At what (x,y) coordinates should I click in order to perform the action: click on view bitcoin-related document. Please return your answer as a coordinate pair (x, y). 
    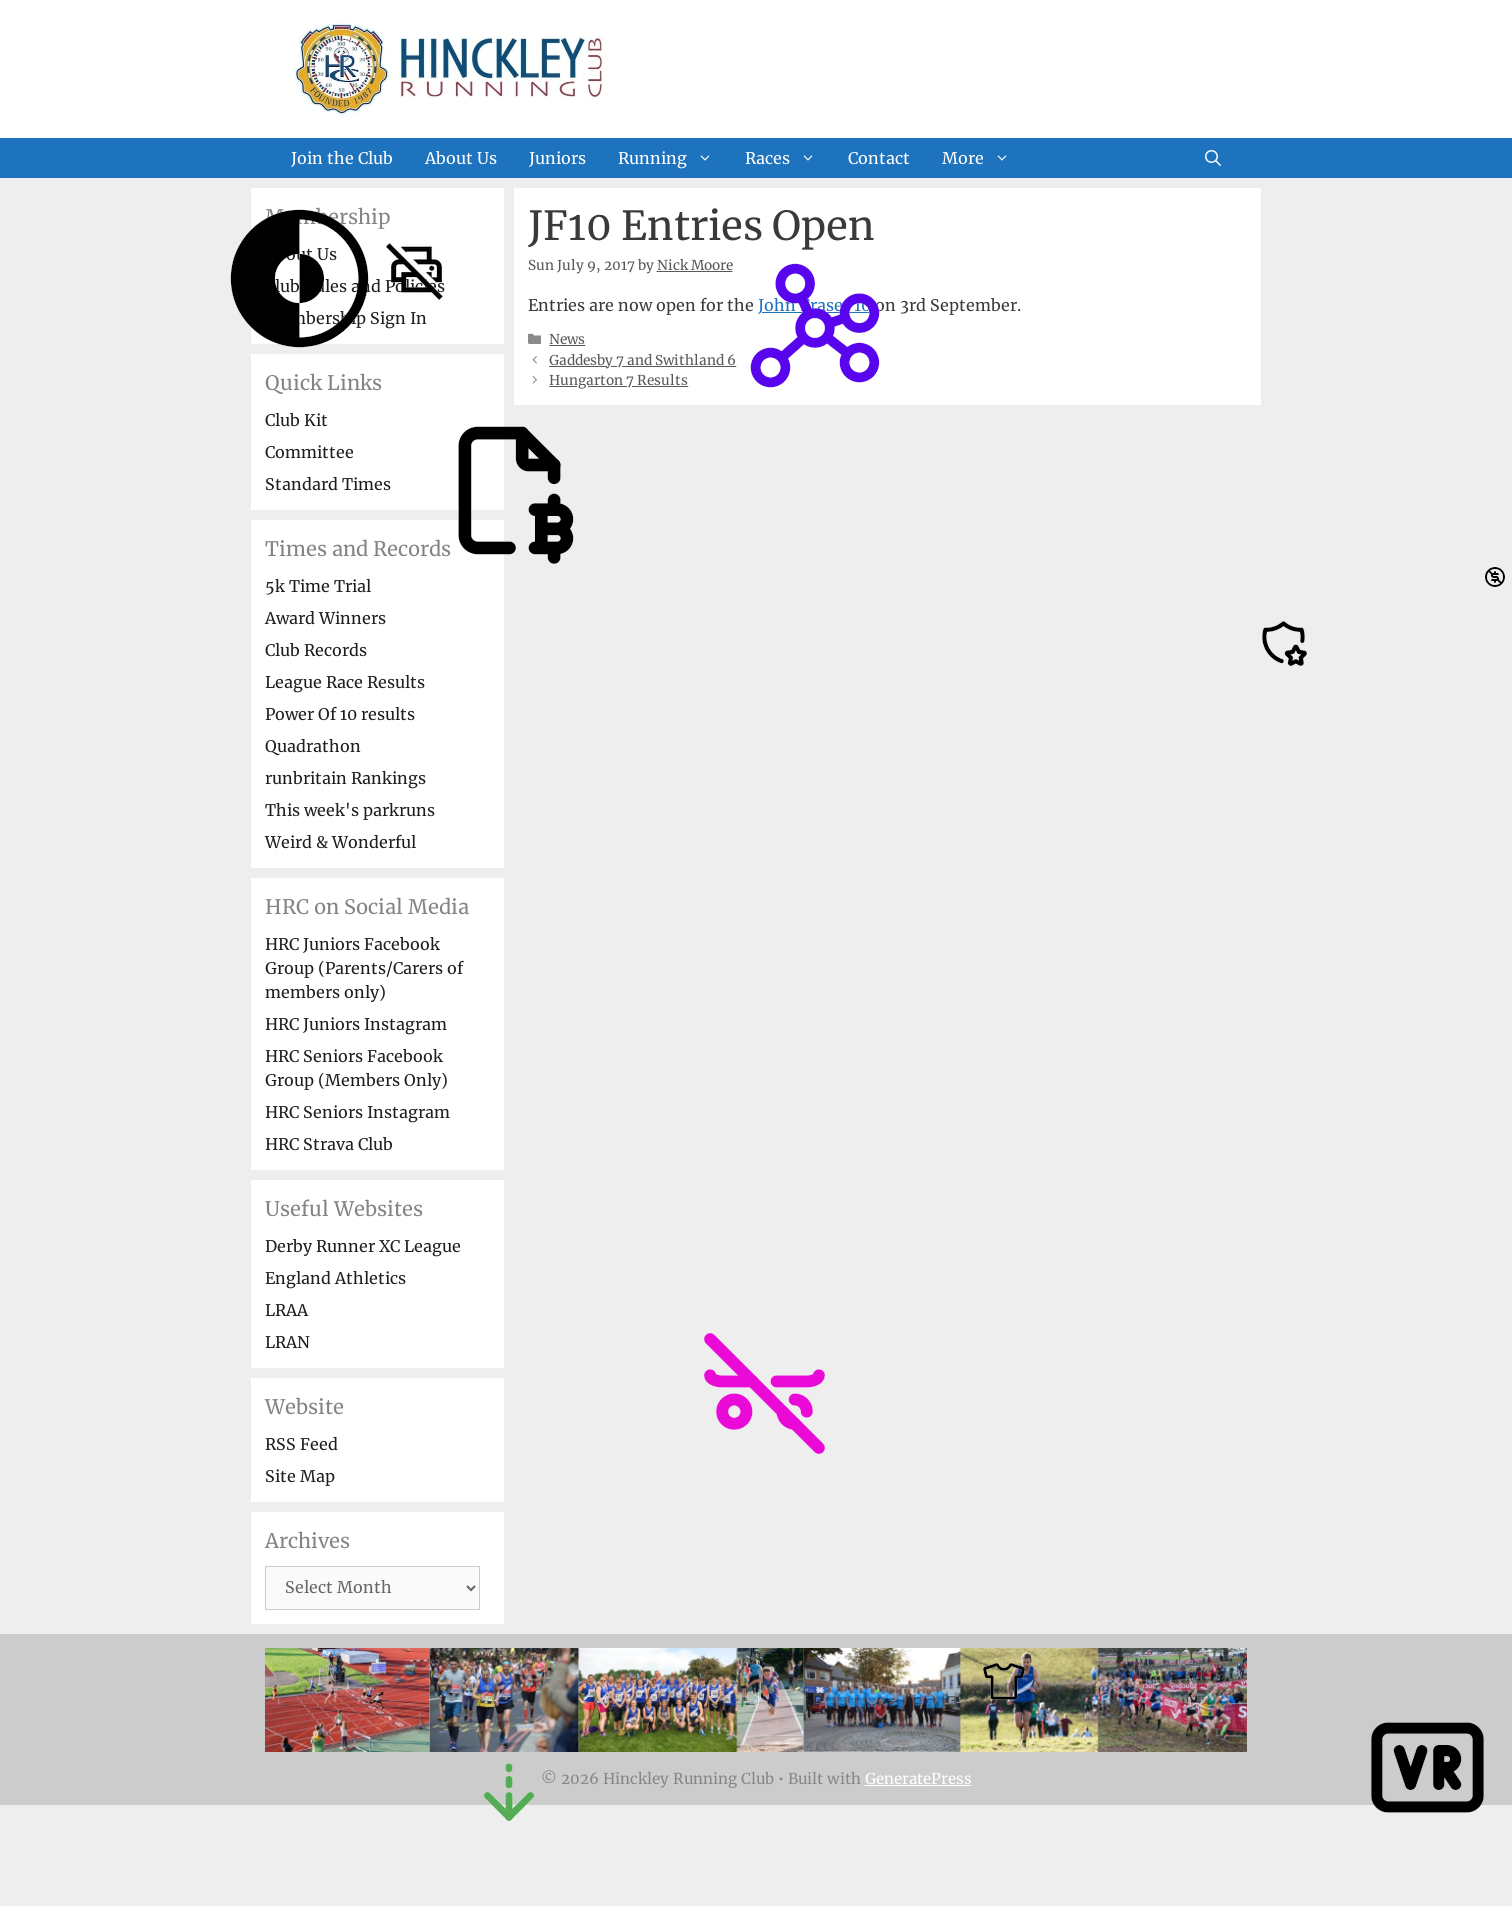
    Looking at the image, I should click on (509, 490).